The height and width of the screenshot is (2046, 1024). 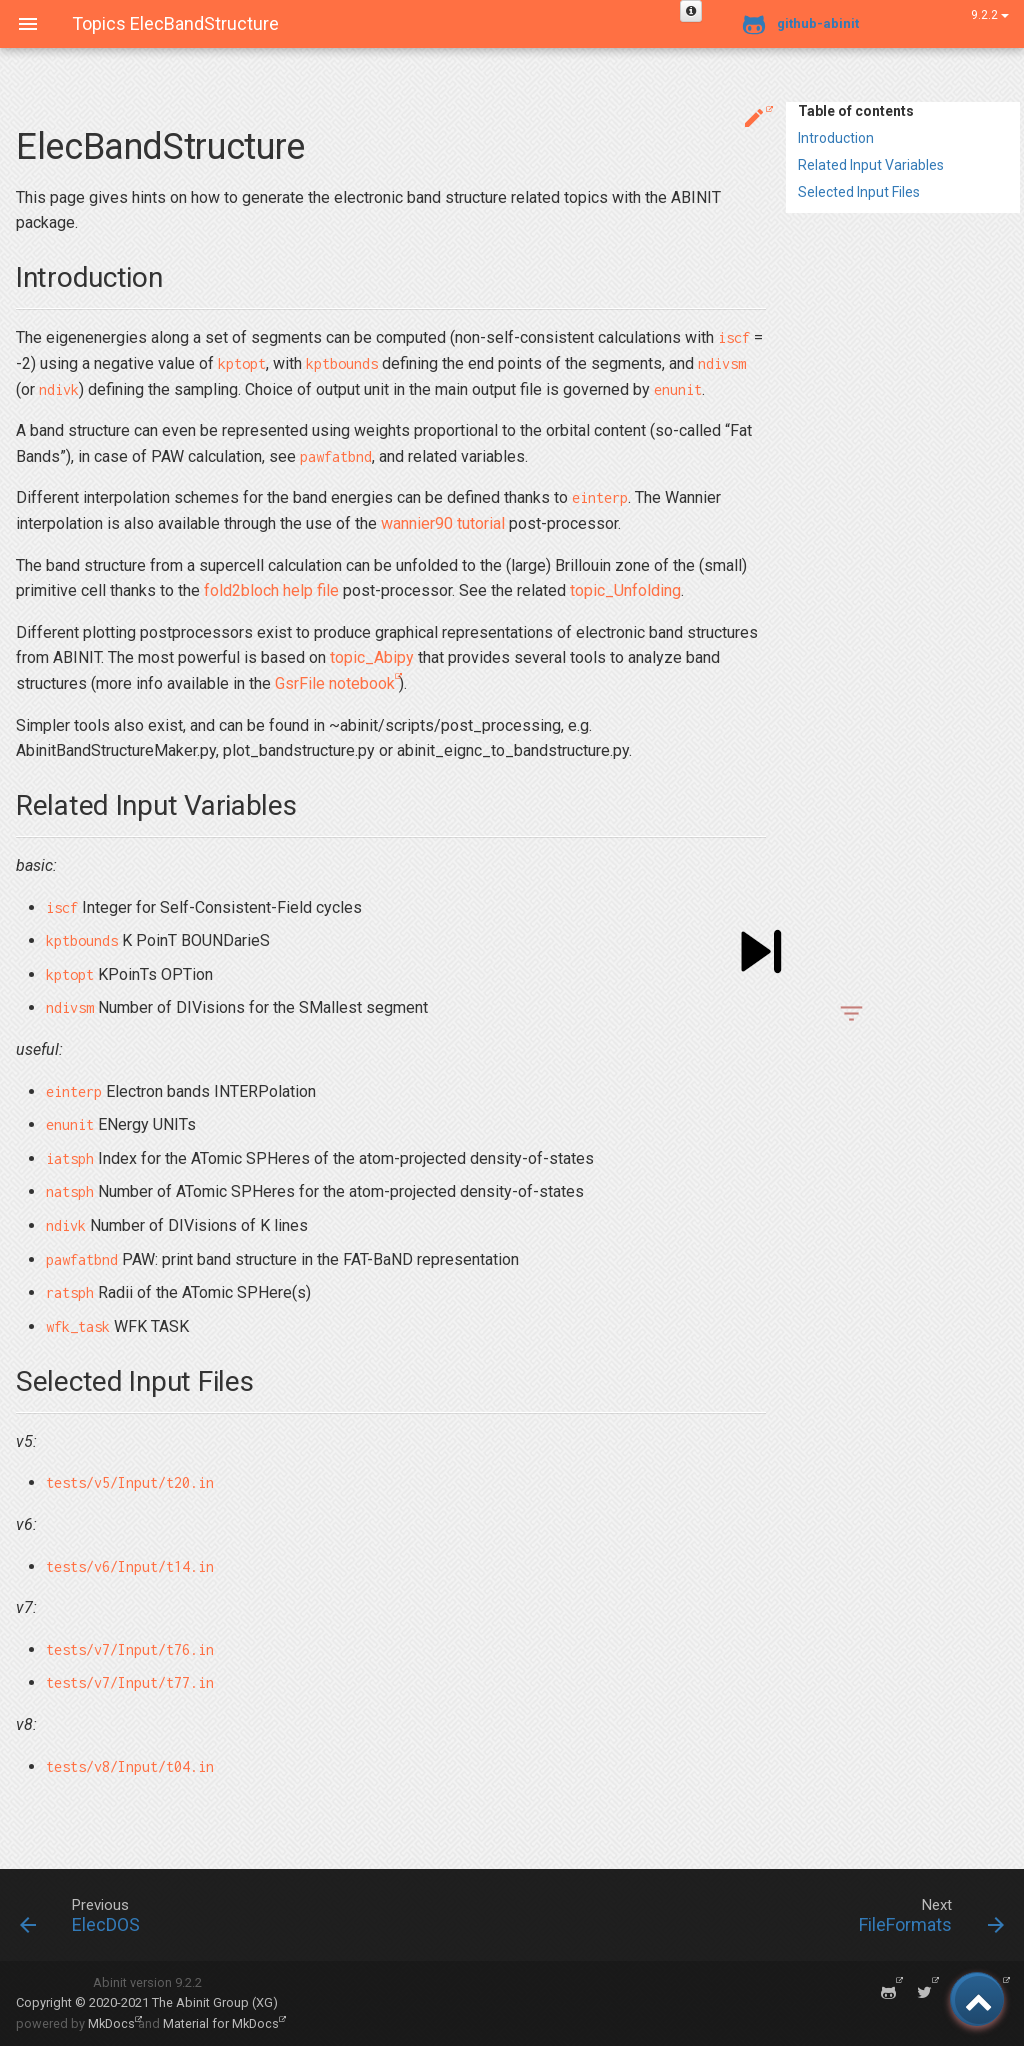 What do you see at coordinates (759, 951) in the screenshot?
I see `skip to the next track` at bounding box center [759, 951].